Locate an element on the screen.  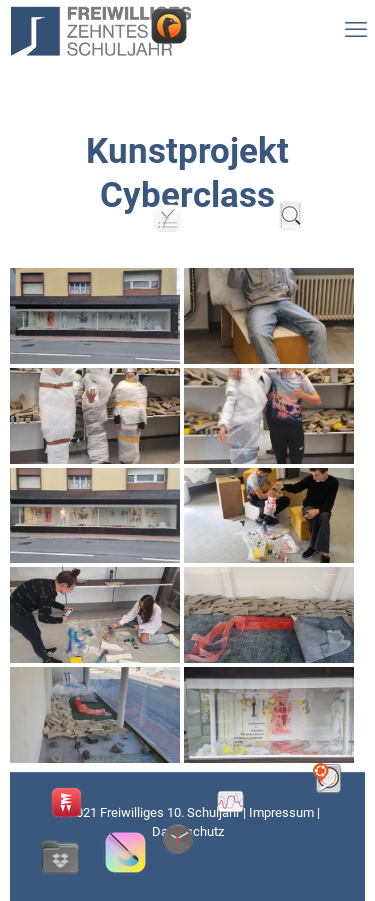
launch qemu virtual machine emulator is located at coordinates (169, 26).